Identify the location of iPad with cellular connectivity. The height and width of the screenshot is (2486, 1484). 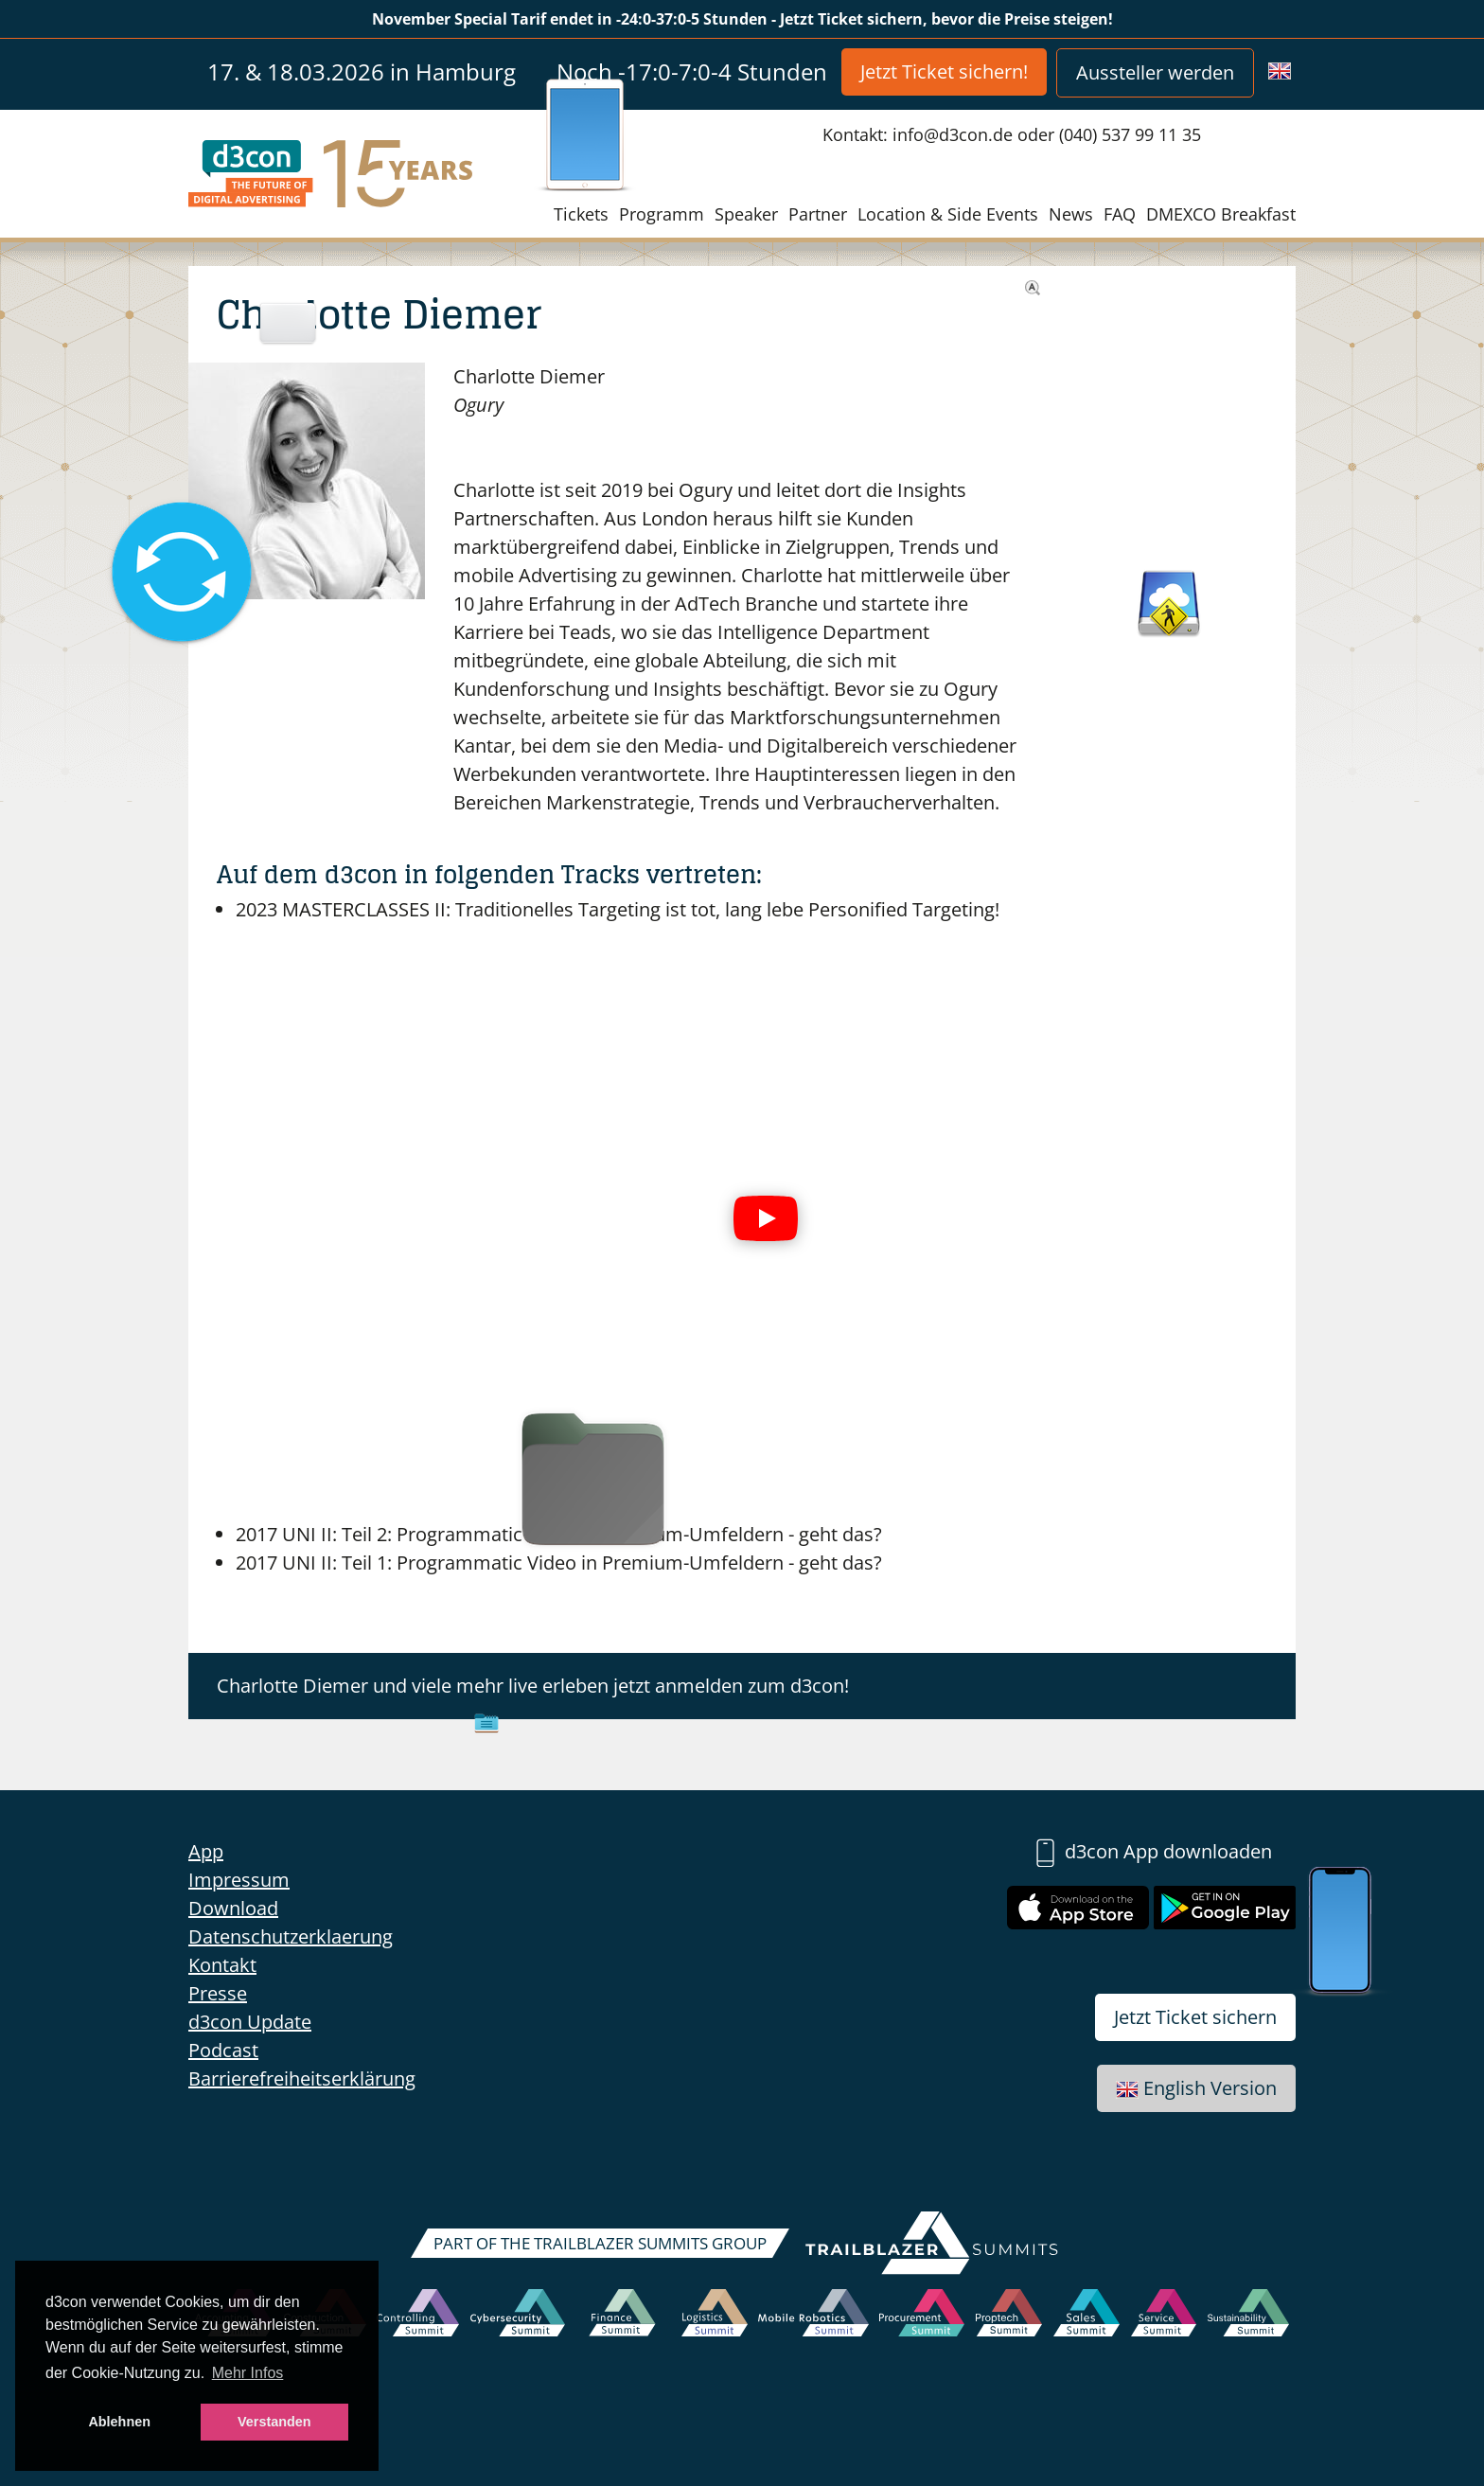
(585, 135).